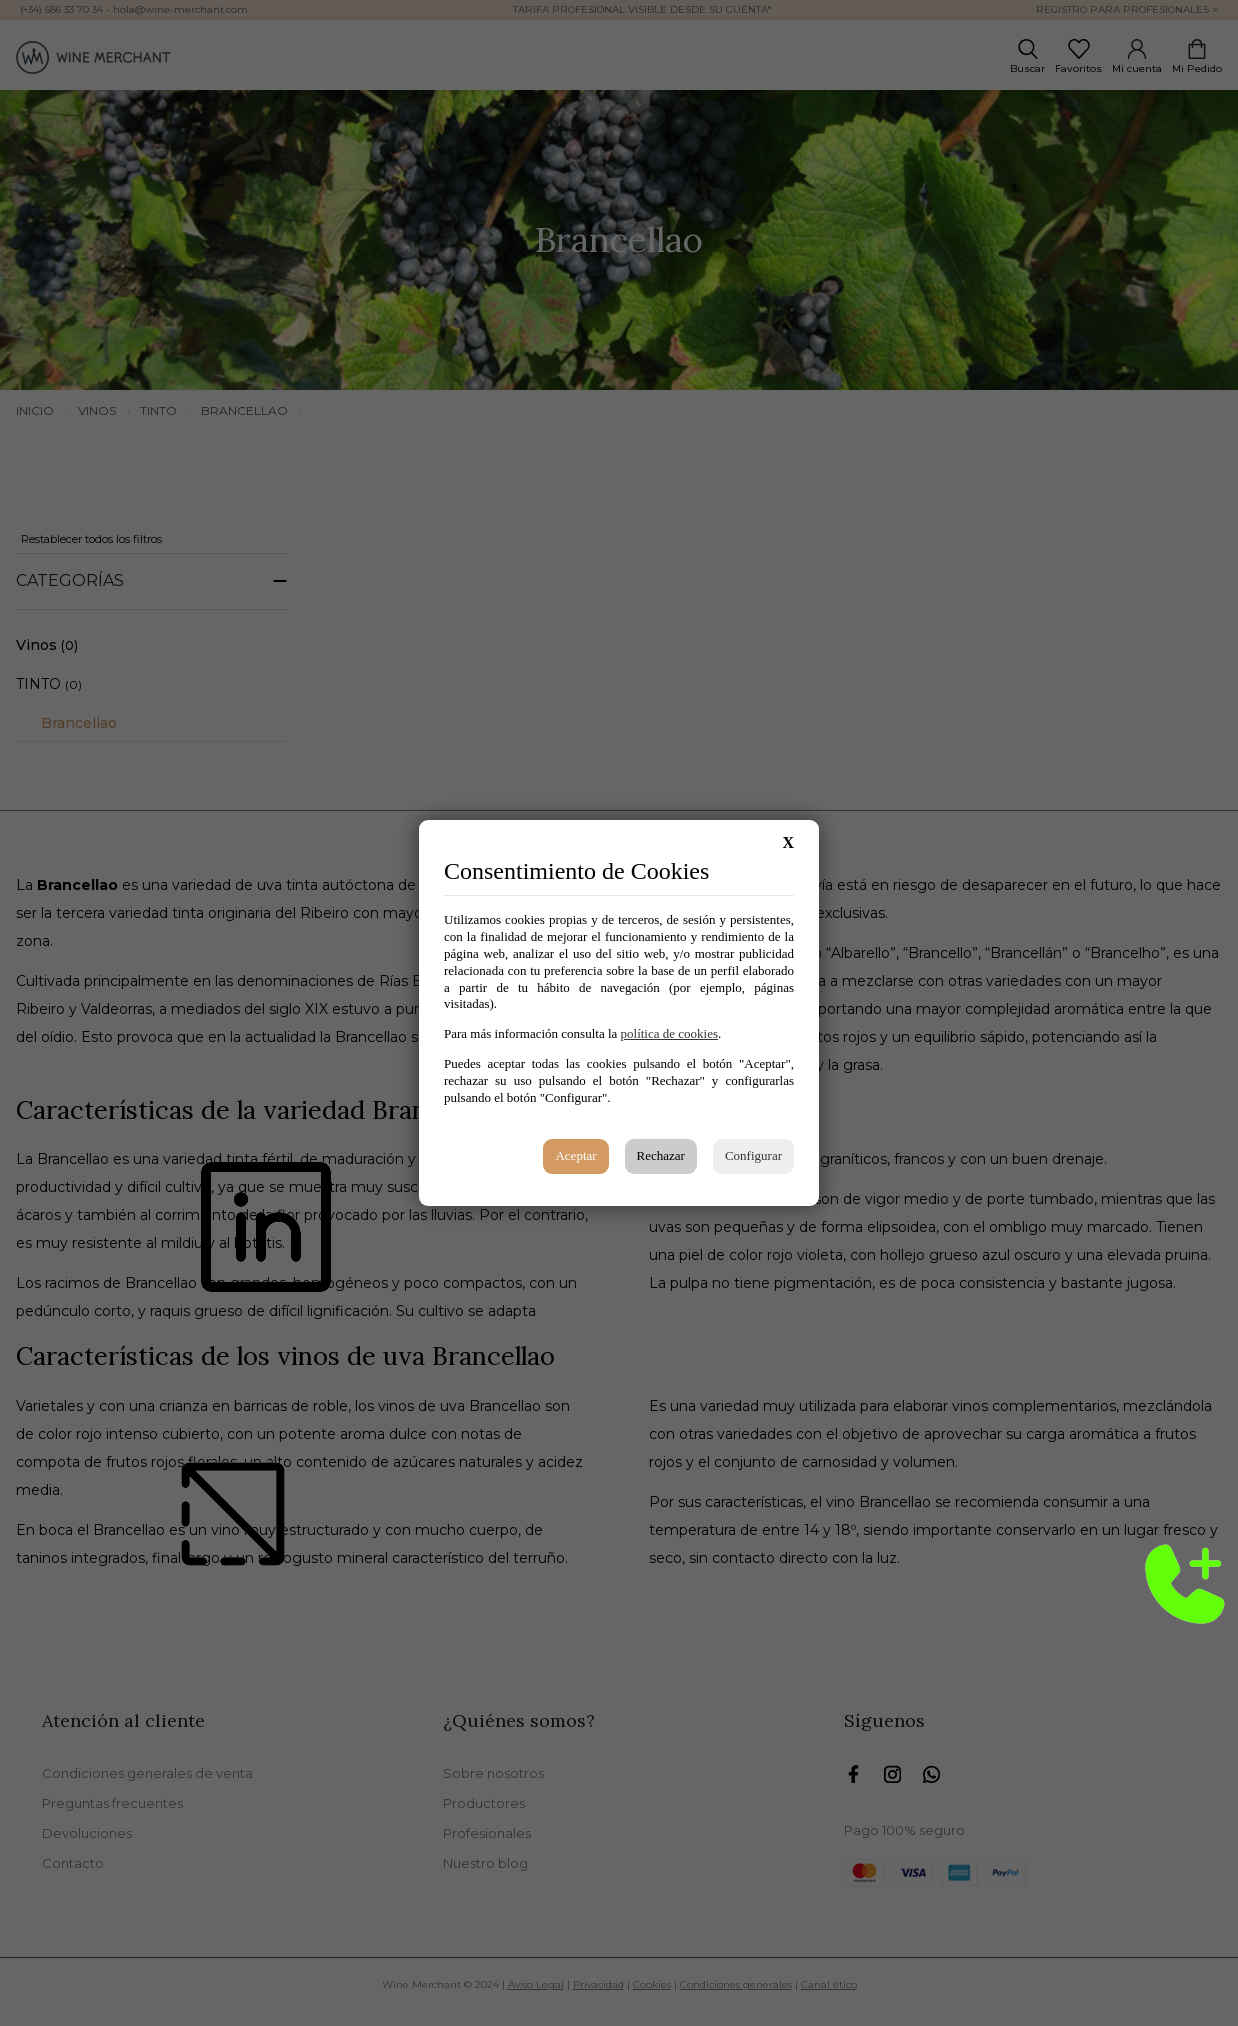 The width and height of the screenshot is (1238, 2026). Describe the element at coordinates (233, 1514) in the screenshot. I see `invert current selection` at that location.